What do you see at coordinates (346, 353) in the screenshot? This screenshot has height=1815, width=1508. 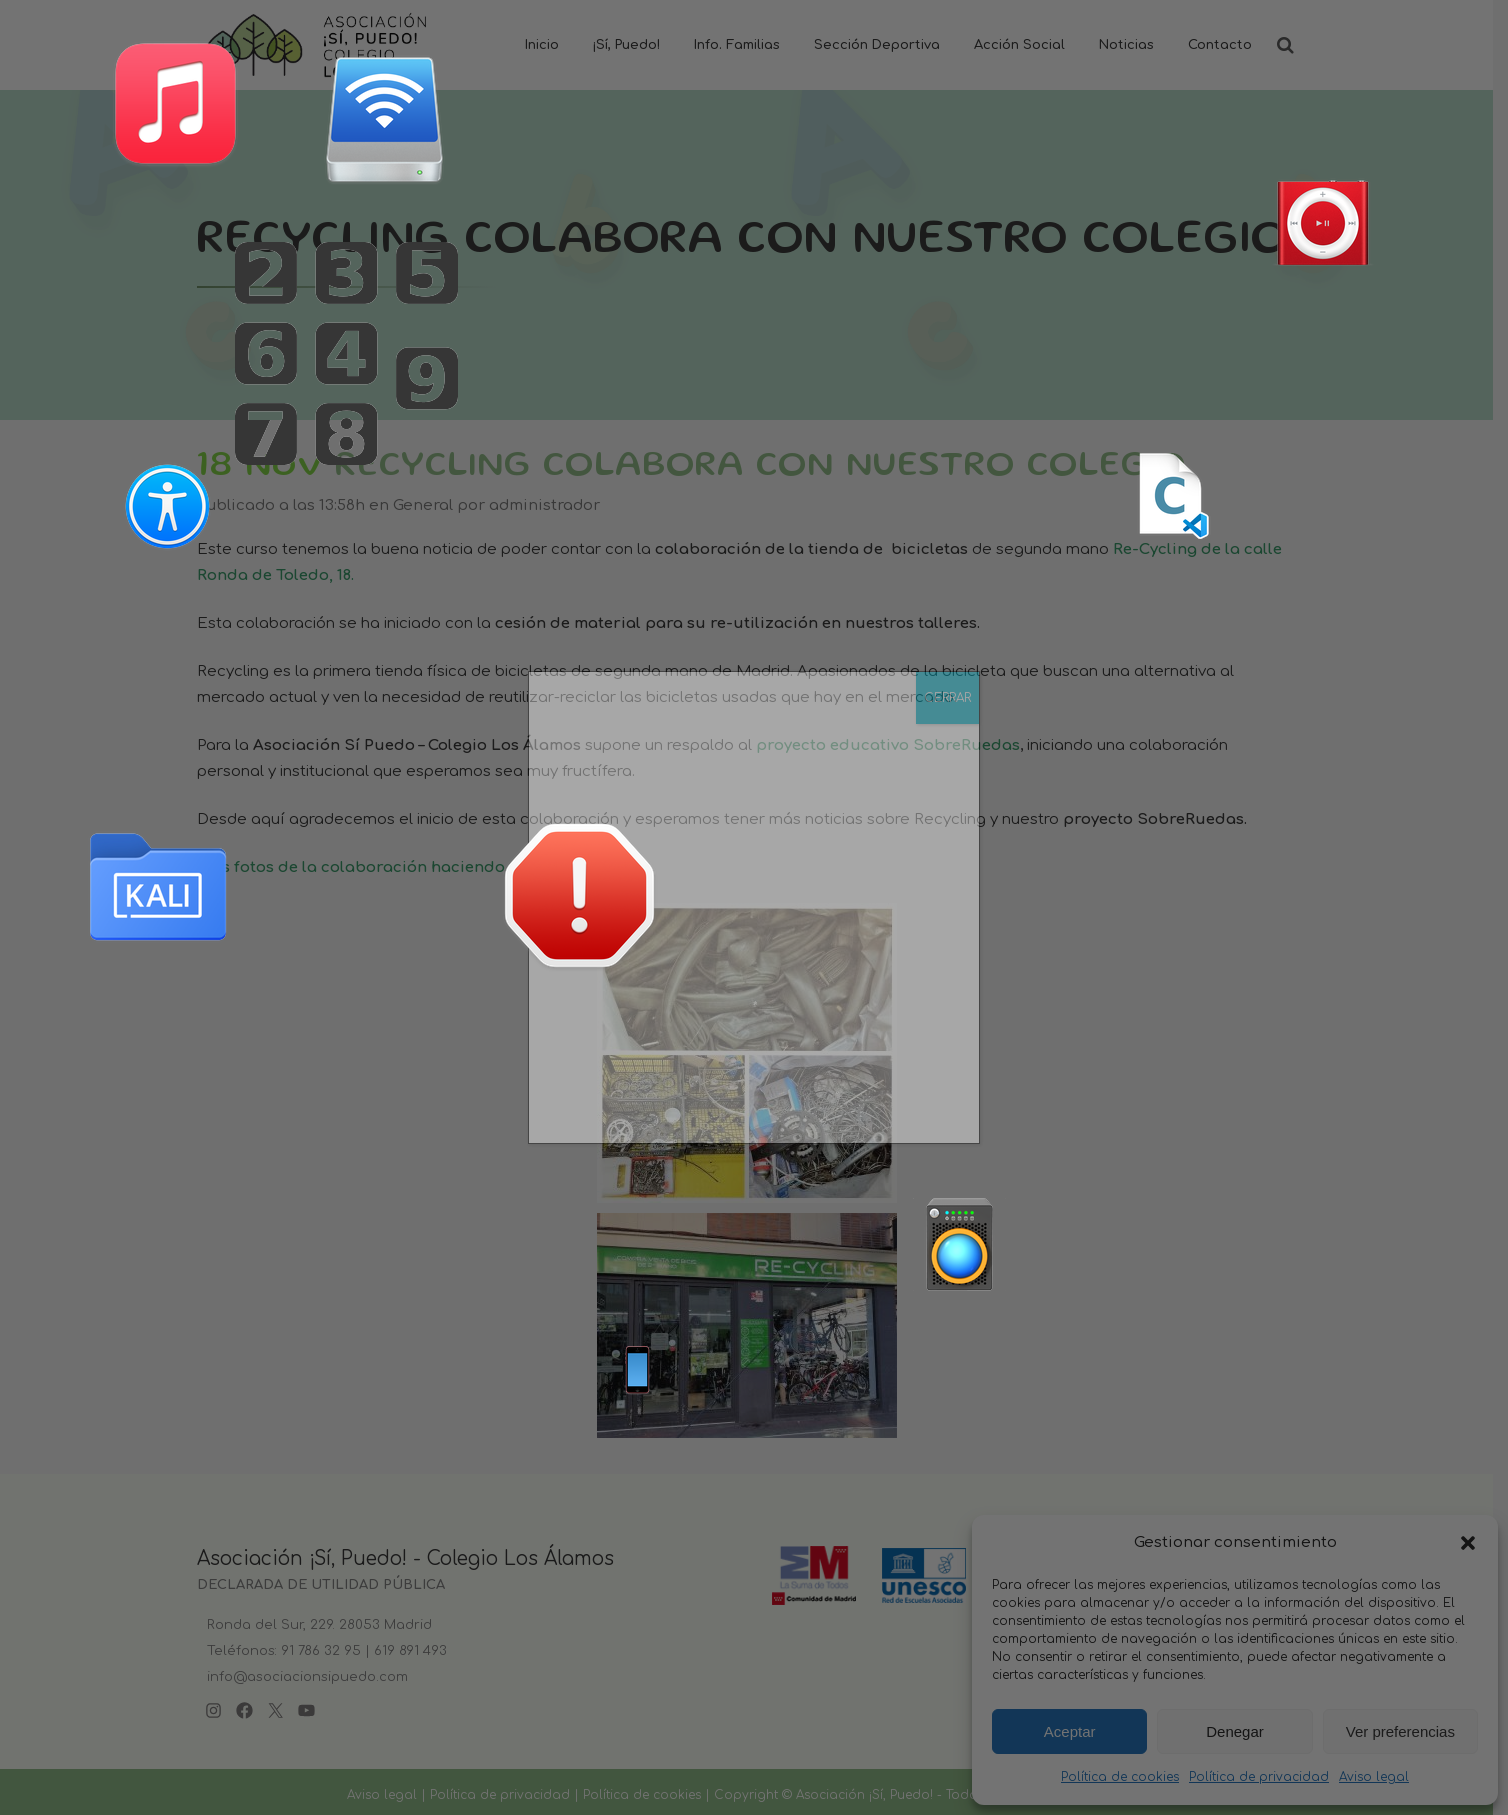 I see `launch taquin sliding puzzle game` at bounding box center [346, 353].